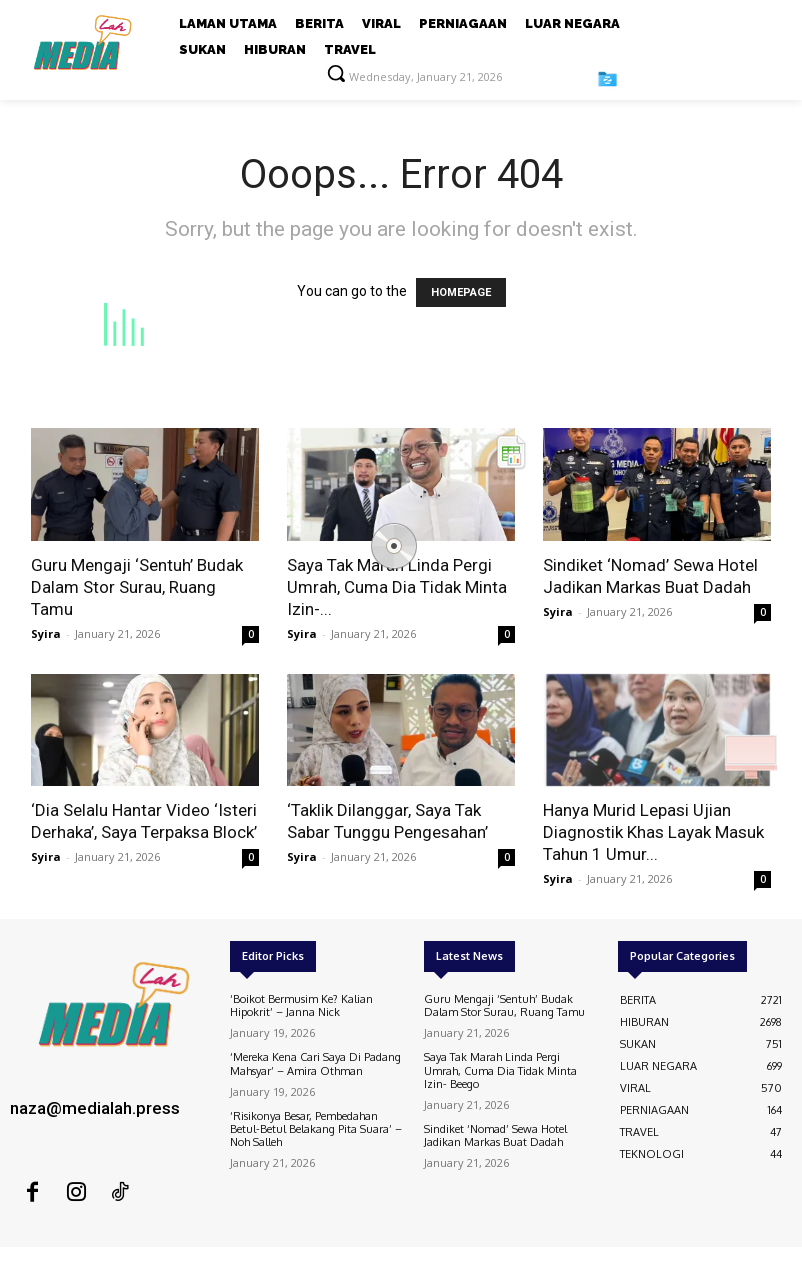 The height and width of the screenshot is (1280, 802). What do you see at coordinates (394, 546) in the screenshot?
I see `indicates a CD-ROM drive or optical disc device` at bounding box center [394, 546].